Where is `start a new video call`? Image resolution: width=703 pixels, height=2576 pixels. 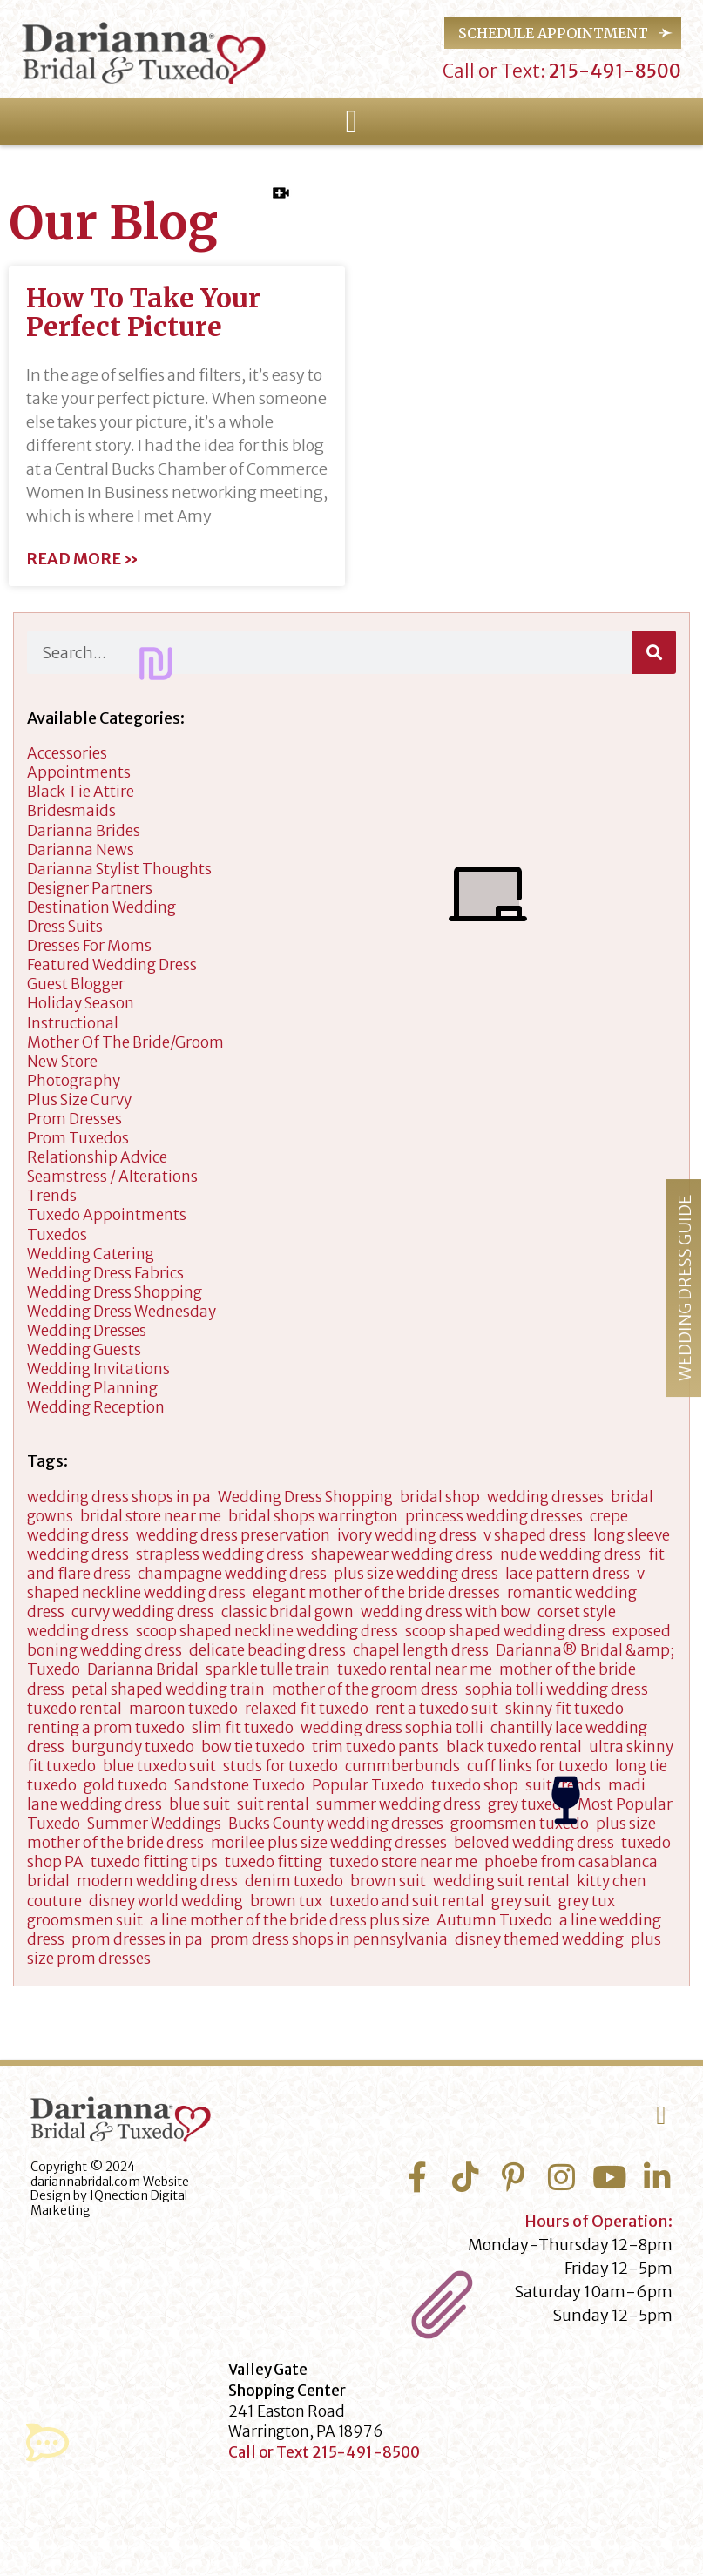
start a new video call is located at coordinates (281, 192).